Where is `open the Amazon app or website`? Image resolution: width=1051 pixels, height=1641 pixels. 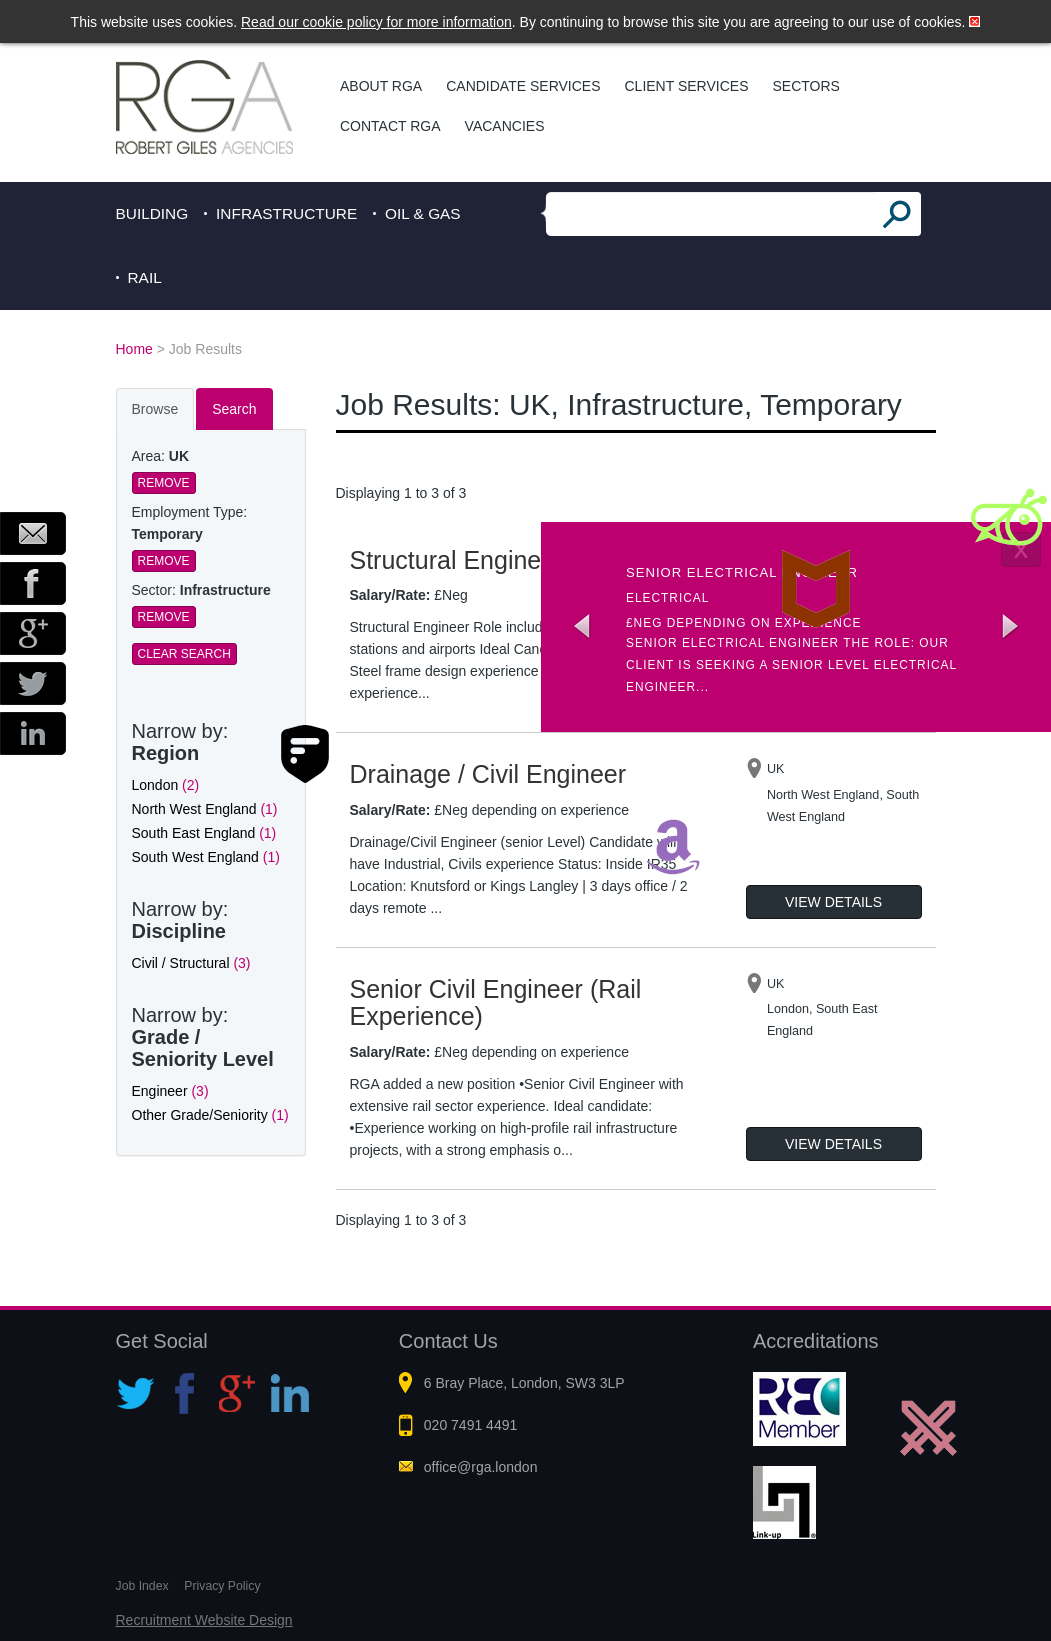
open the Amazon app or website is located at coordinates (673, 847).